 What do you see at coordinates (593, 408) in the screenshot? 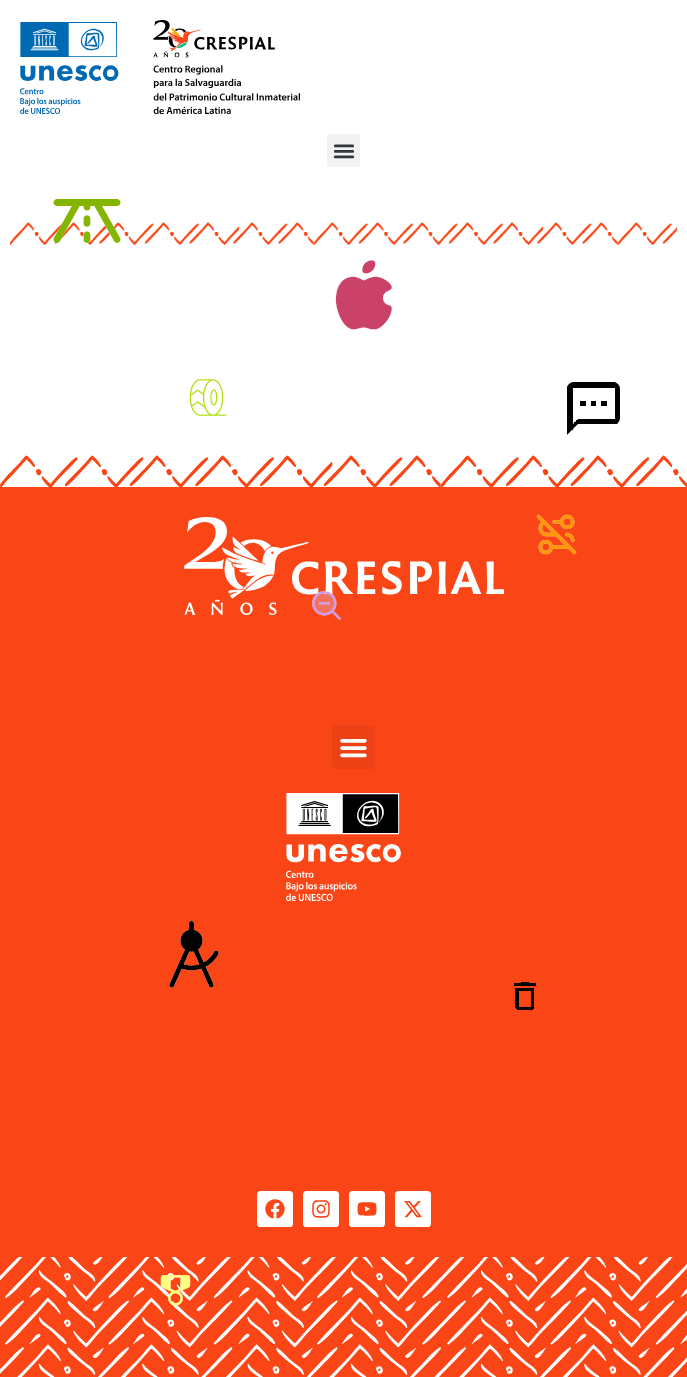
I see `open text messaging app` at bounding box center [593, 408].